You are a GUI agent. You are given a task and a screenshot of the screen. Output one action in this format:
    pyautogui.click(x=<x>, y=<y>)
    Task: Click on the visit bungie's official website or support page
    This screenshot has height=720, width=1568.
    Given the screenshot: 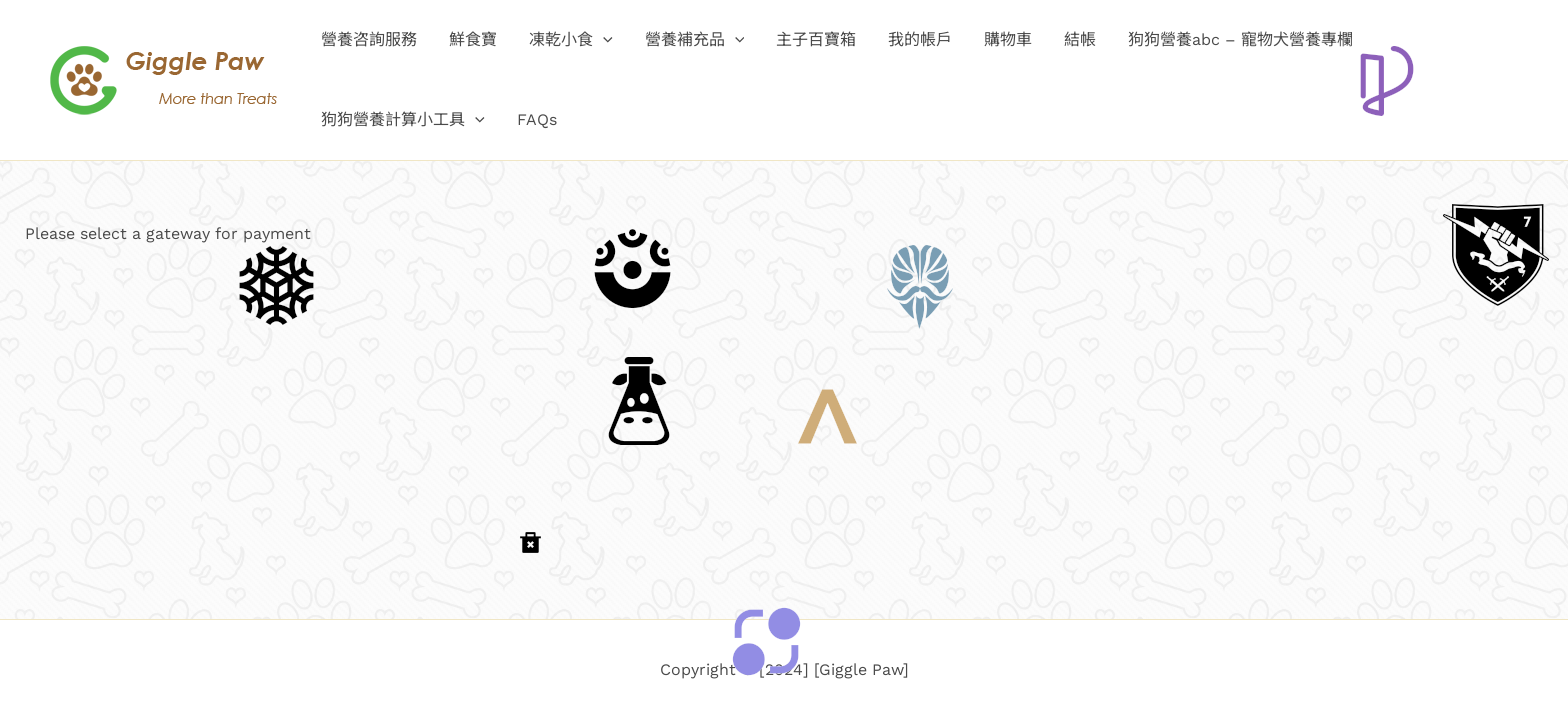 What is the action you would take?
    pyautogui.click(x=1496, y=255)
    